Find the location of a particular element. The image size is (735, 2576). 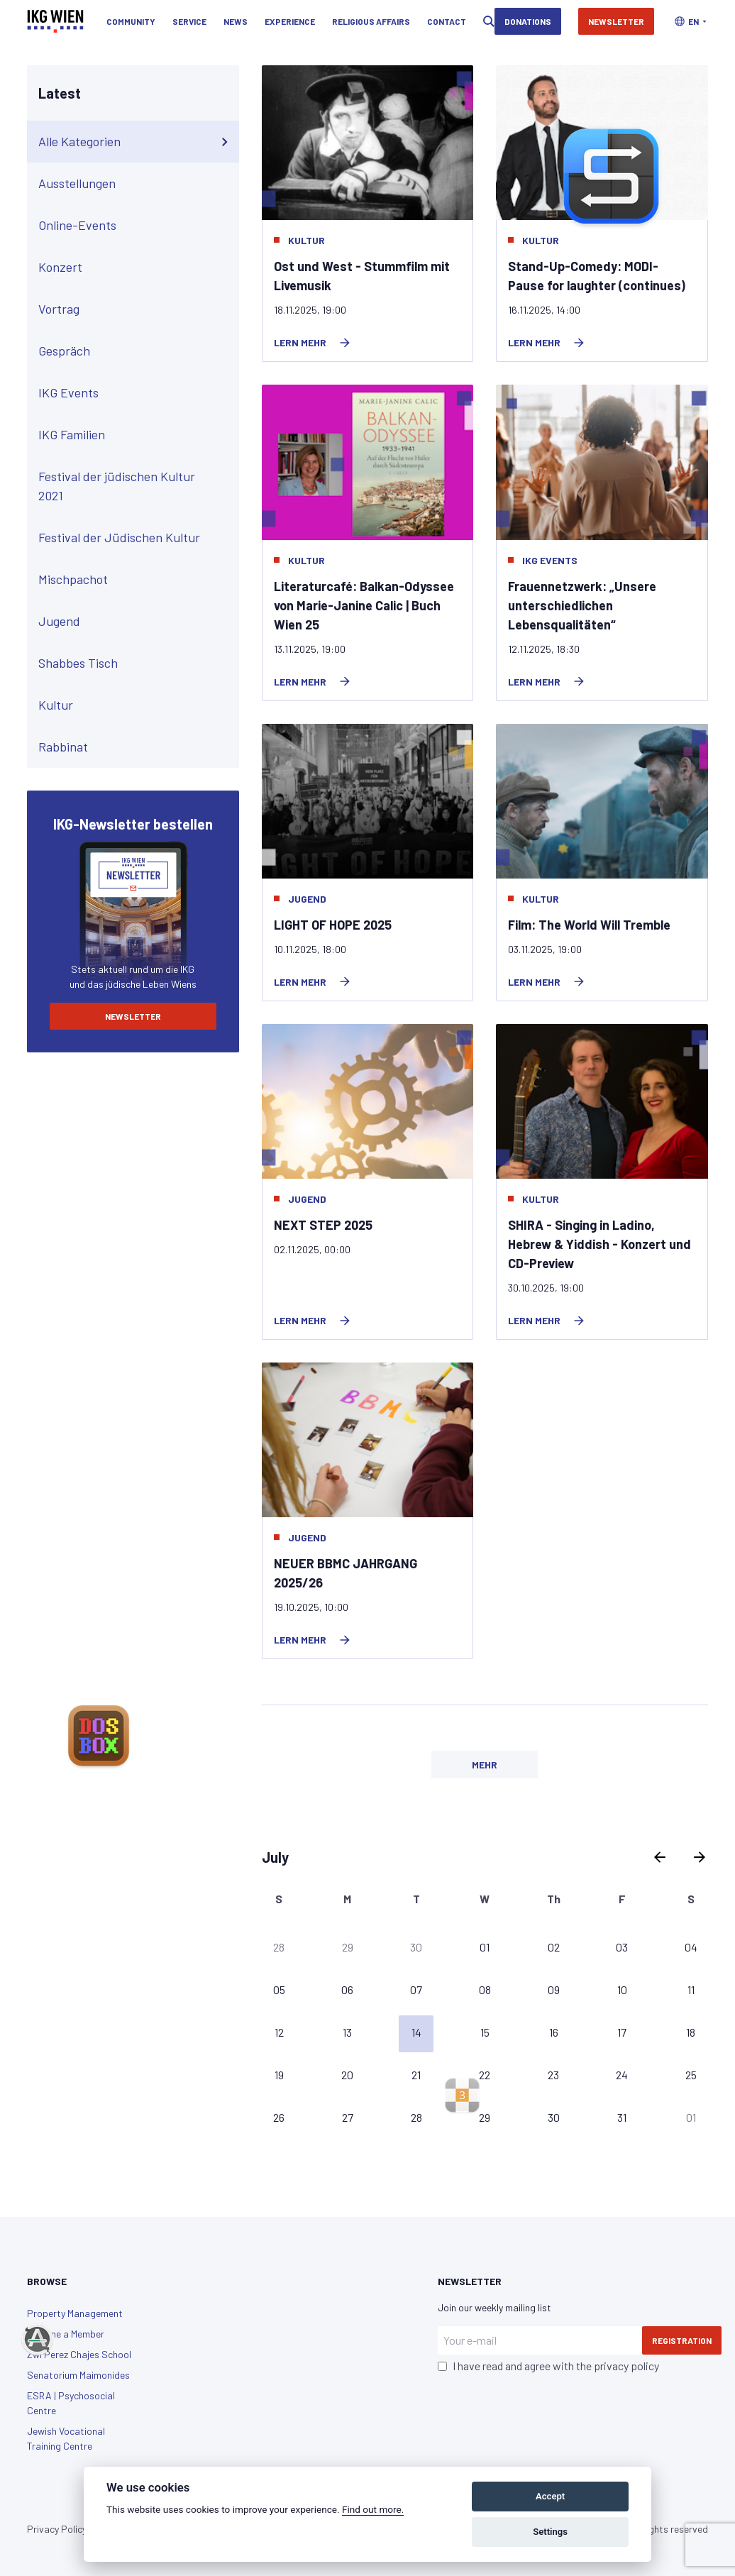

configure windows network sharing settings is located at coordinates (611, 176).